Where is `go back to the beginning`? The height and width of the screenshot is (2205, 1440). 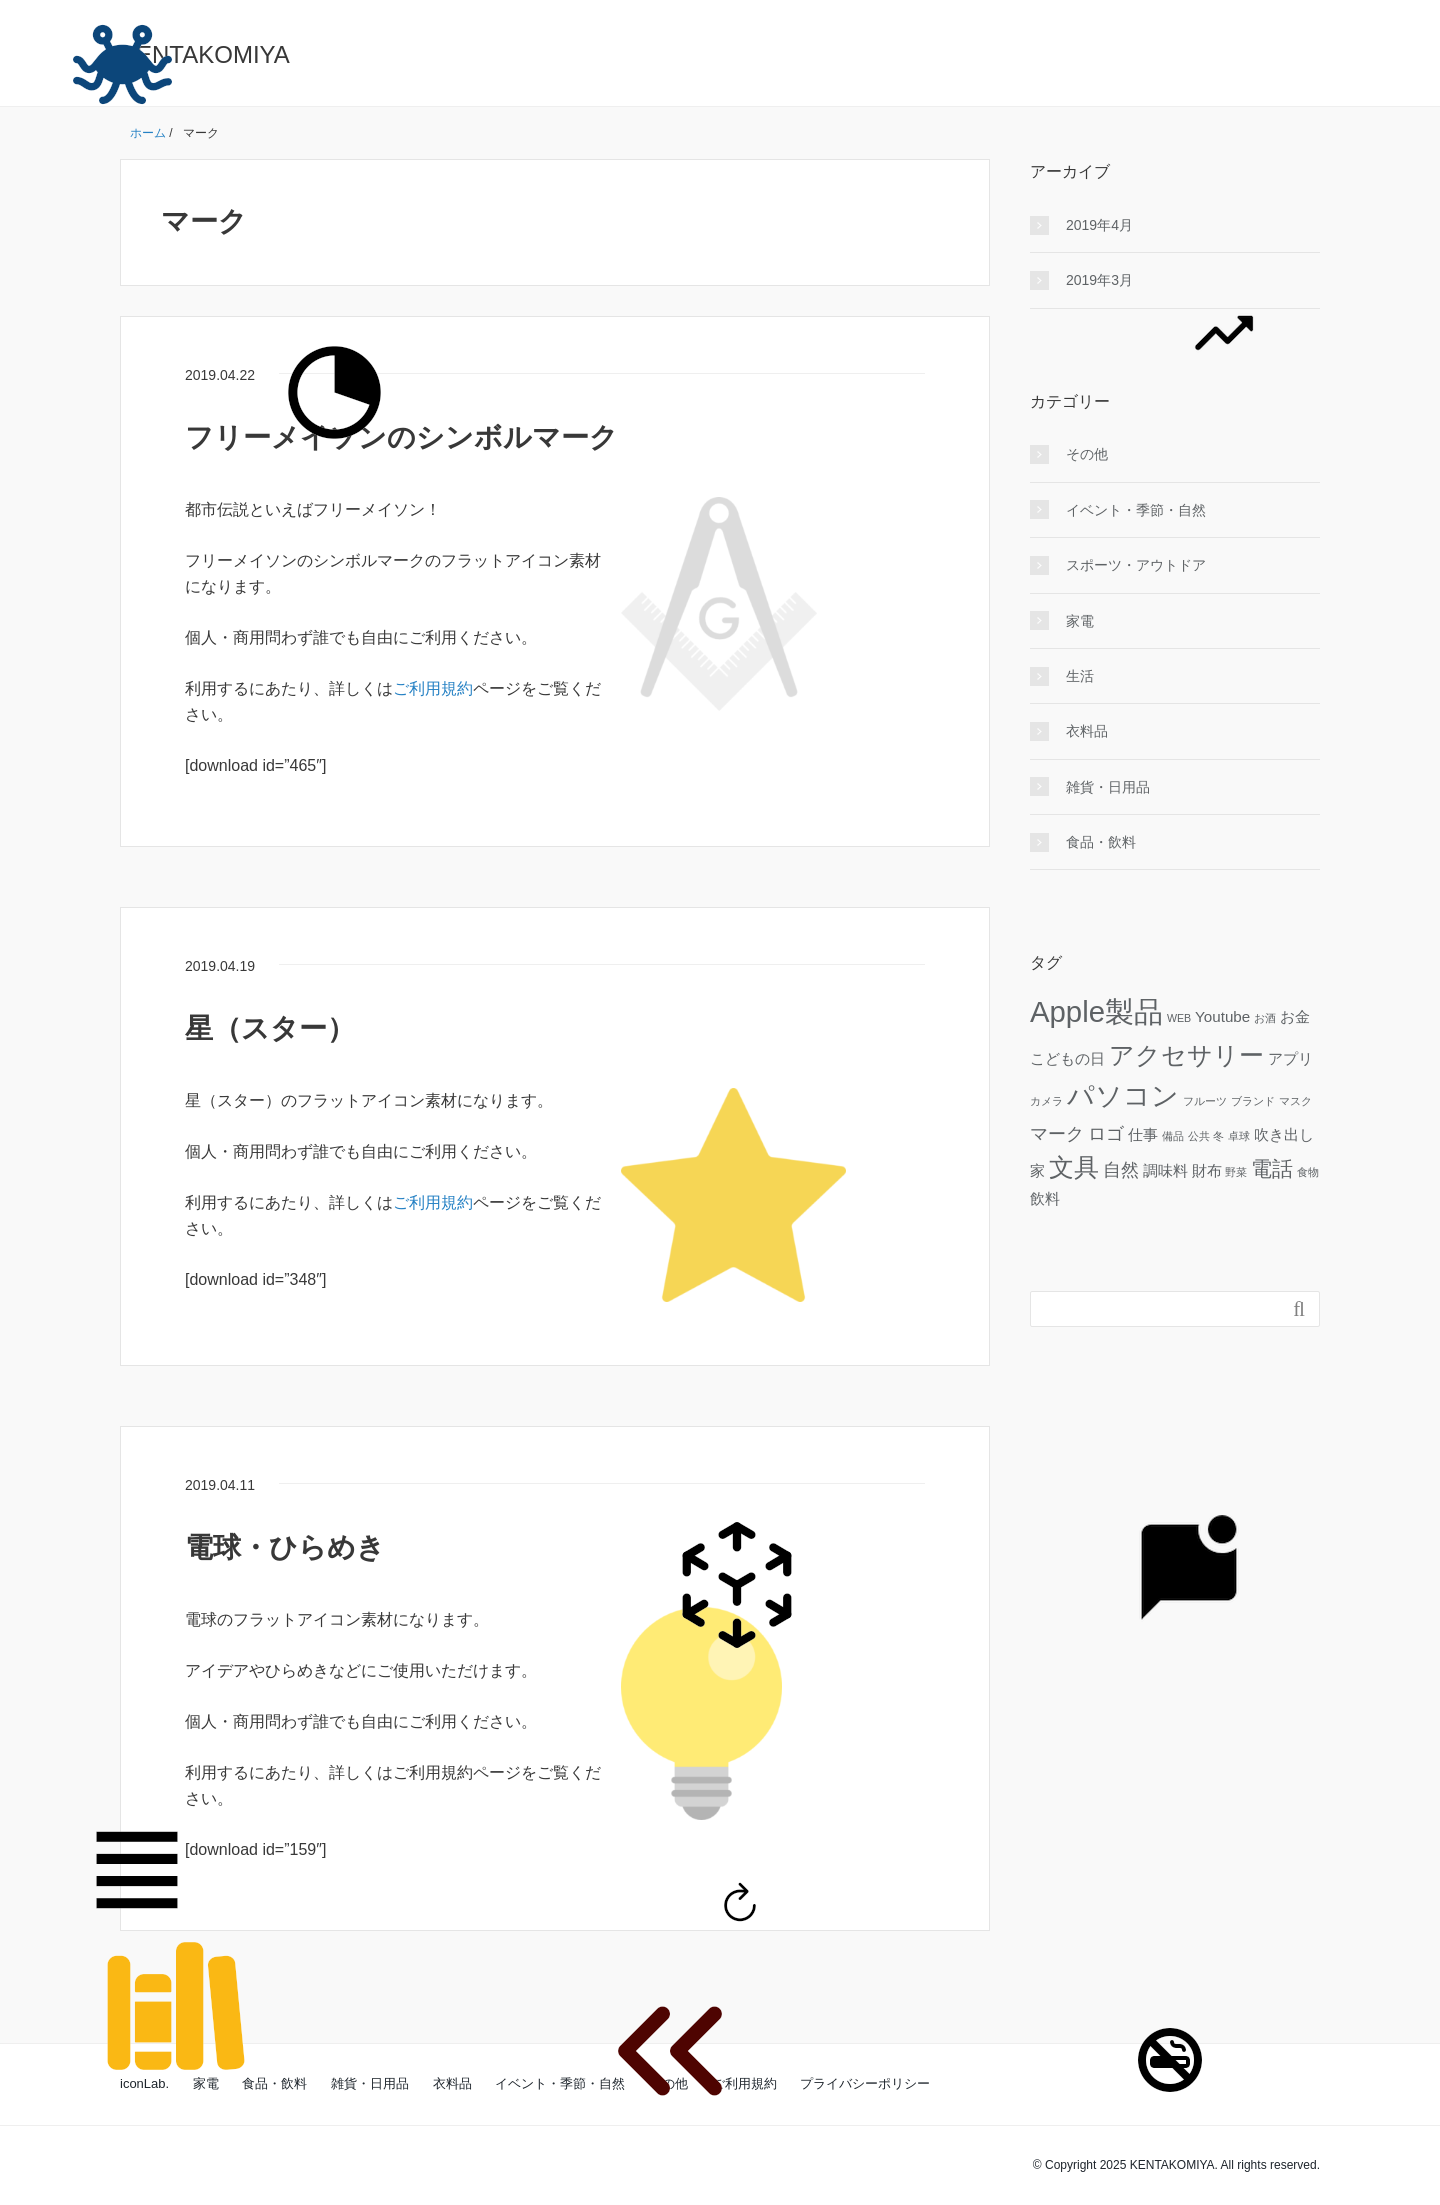 go back to the beginning is located at coordinates (670, 2051).